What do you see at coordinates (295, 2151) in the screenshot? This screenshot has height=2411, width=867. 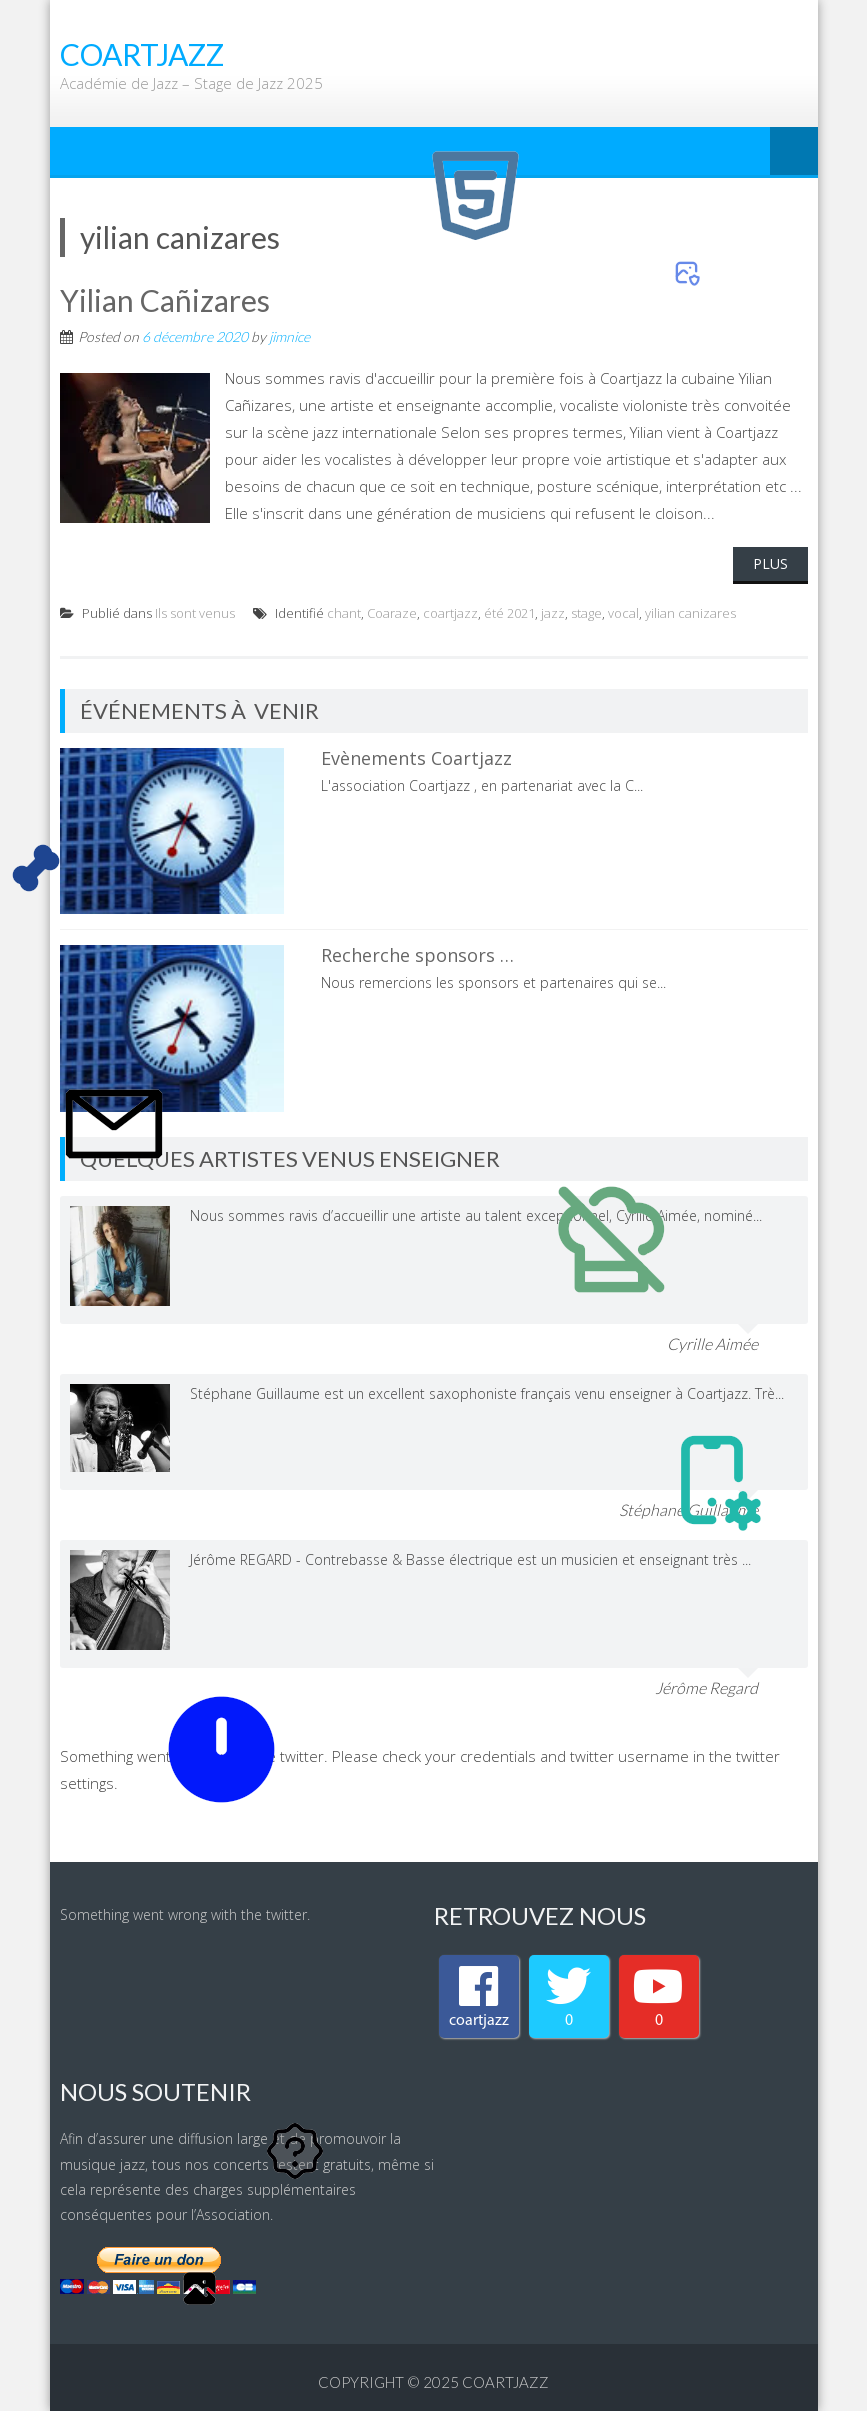 I see `access frequently asked questions or help center` at bounding box center [295, 2151].